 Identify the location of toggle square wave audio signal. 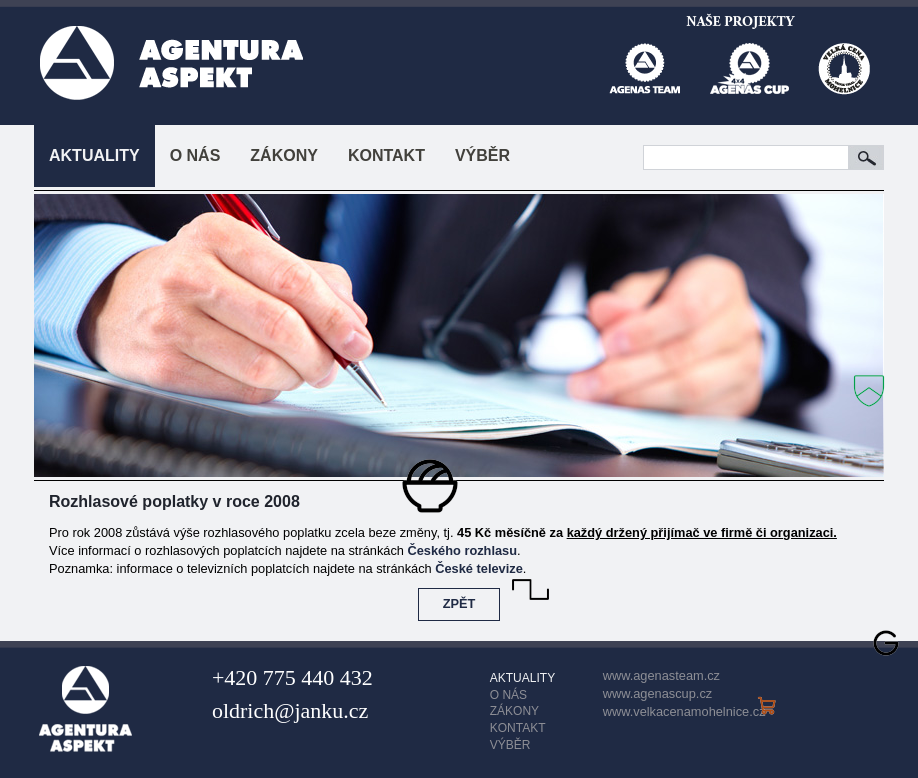
(530, 589).